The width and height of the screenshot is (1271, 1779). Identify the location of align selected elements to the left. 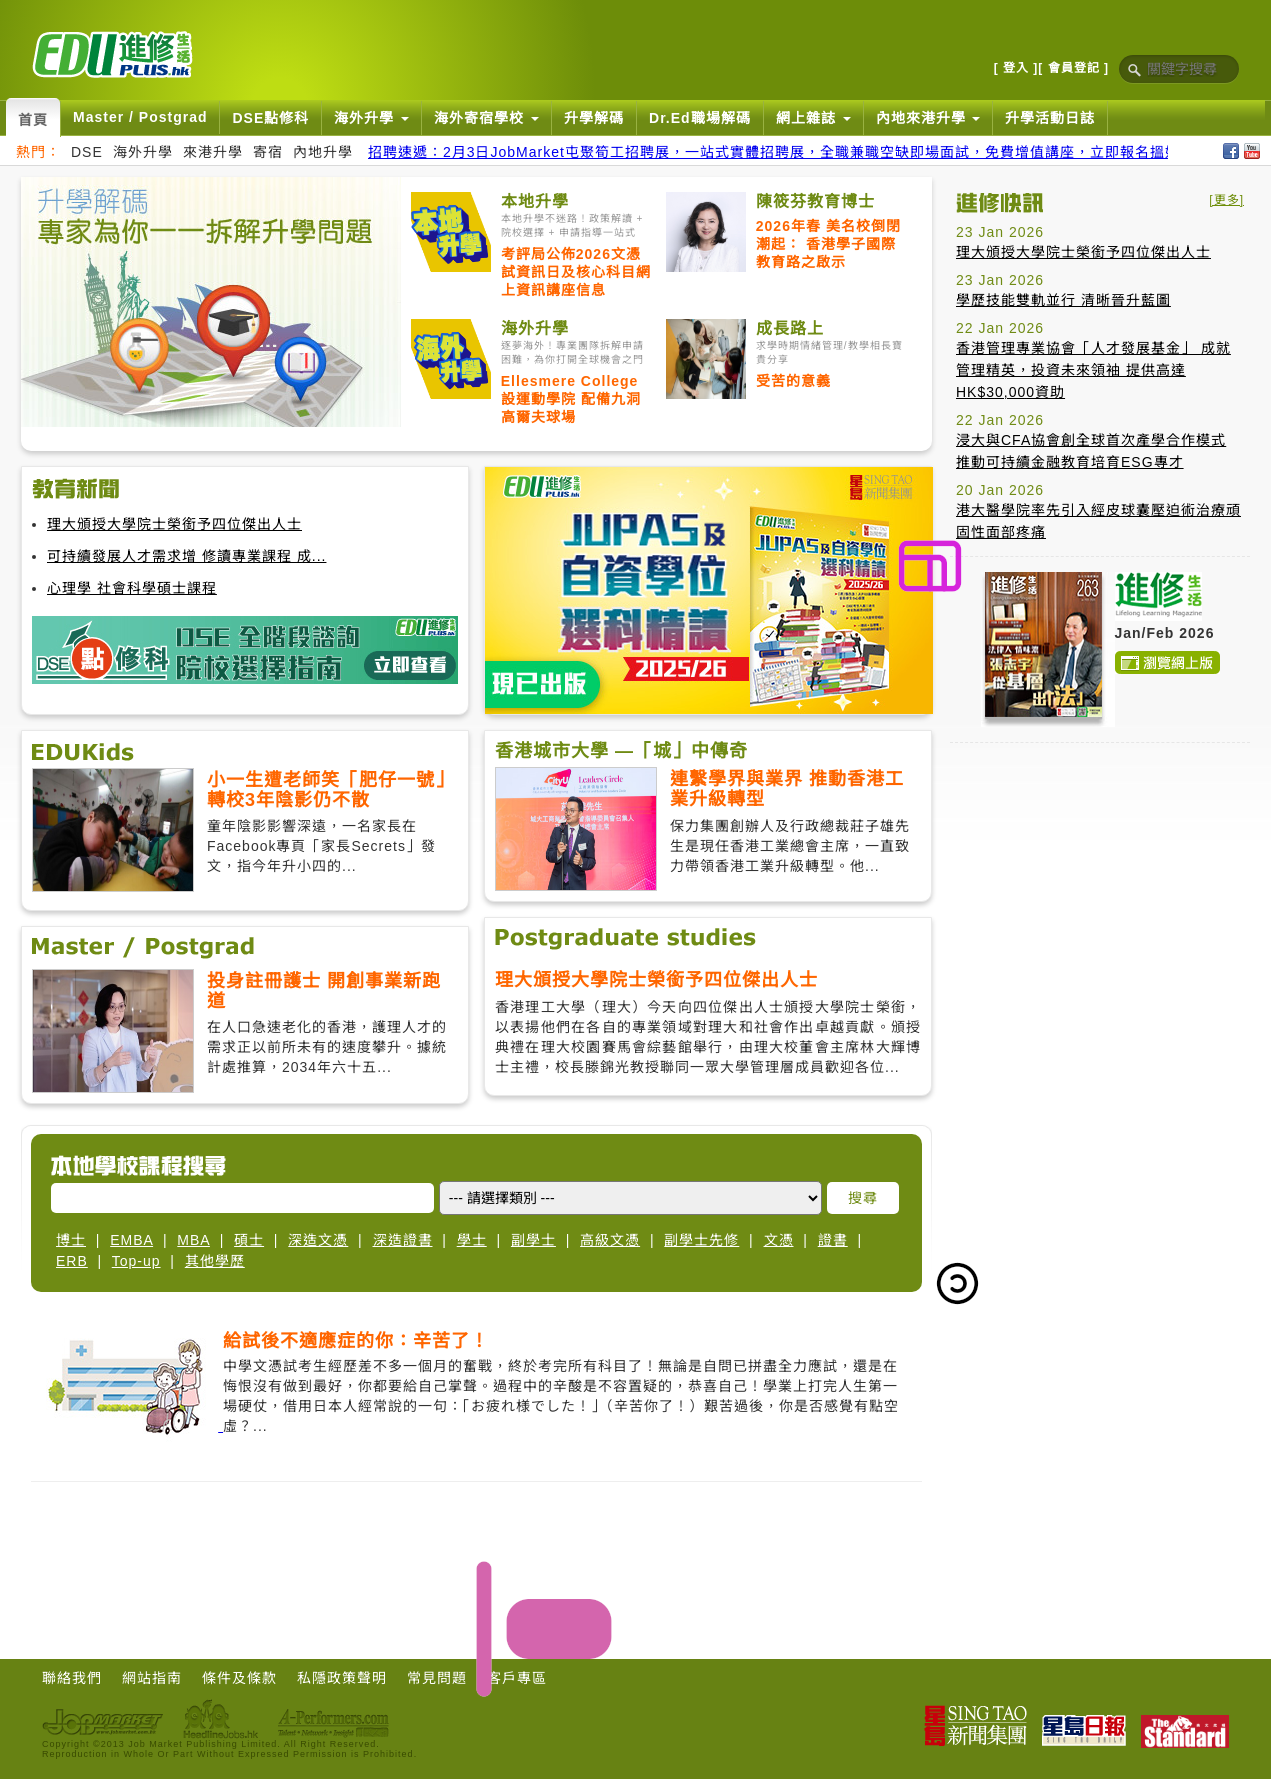
(544, 1629).